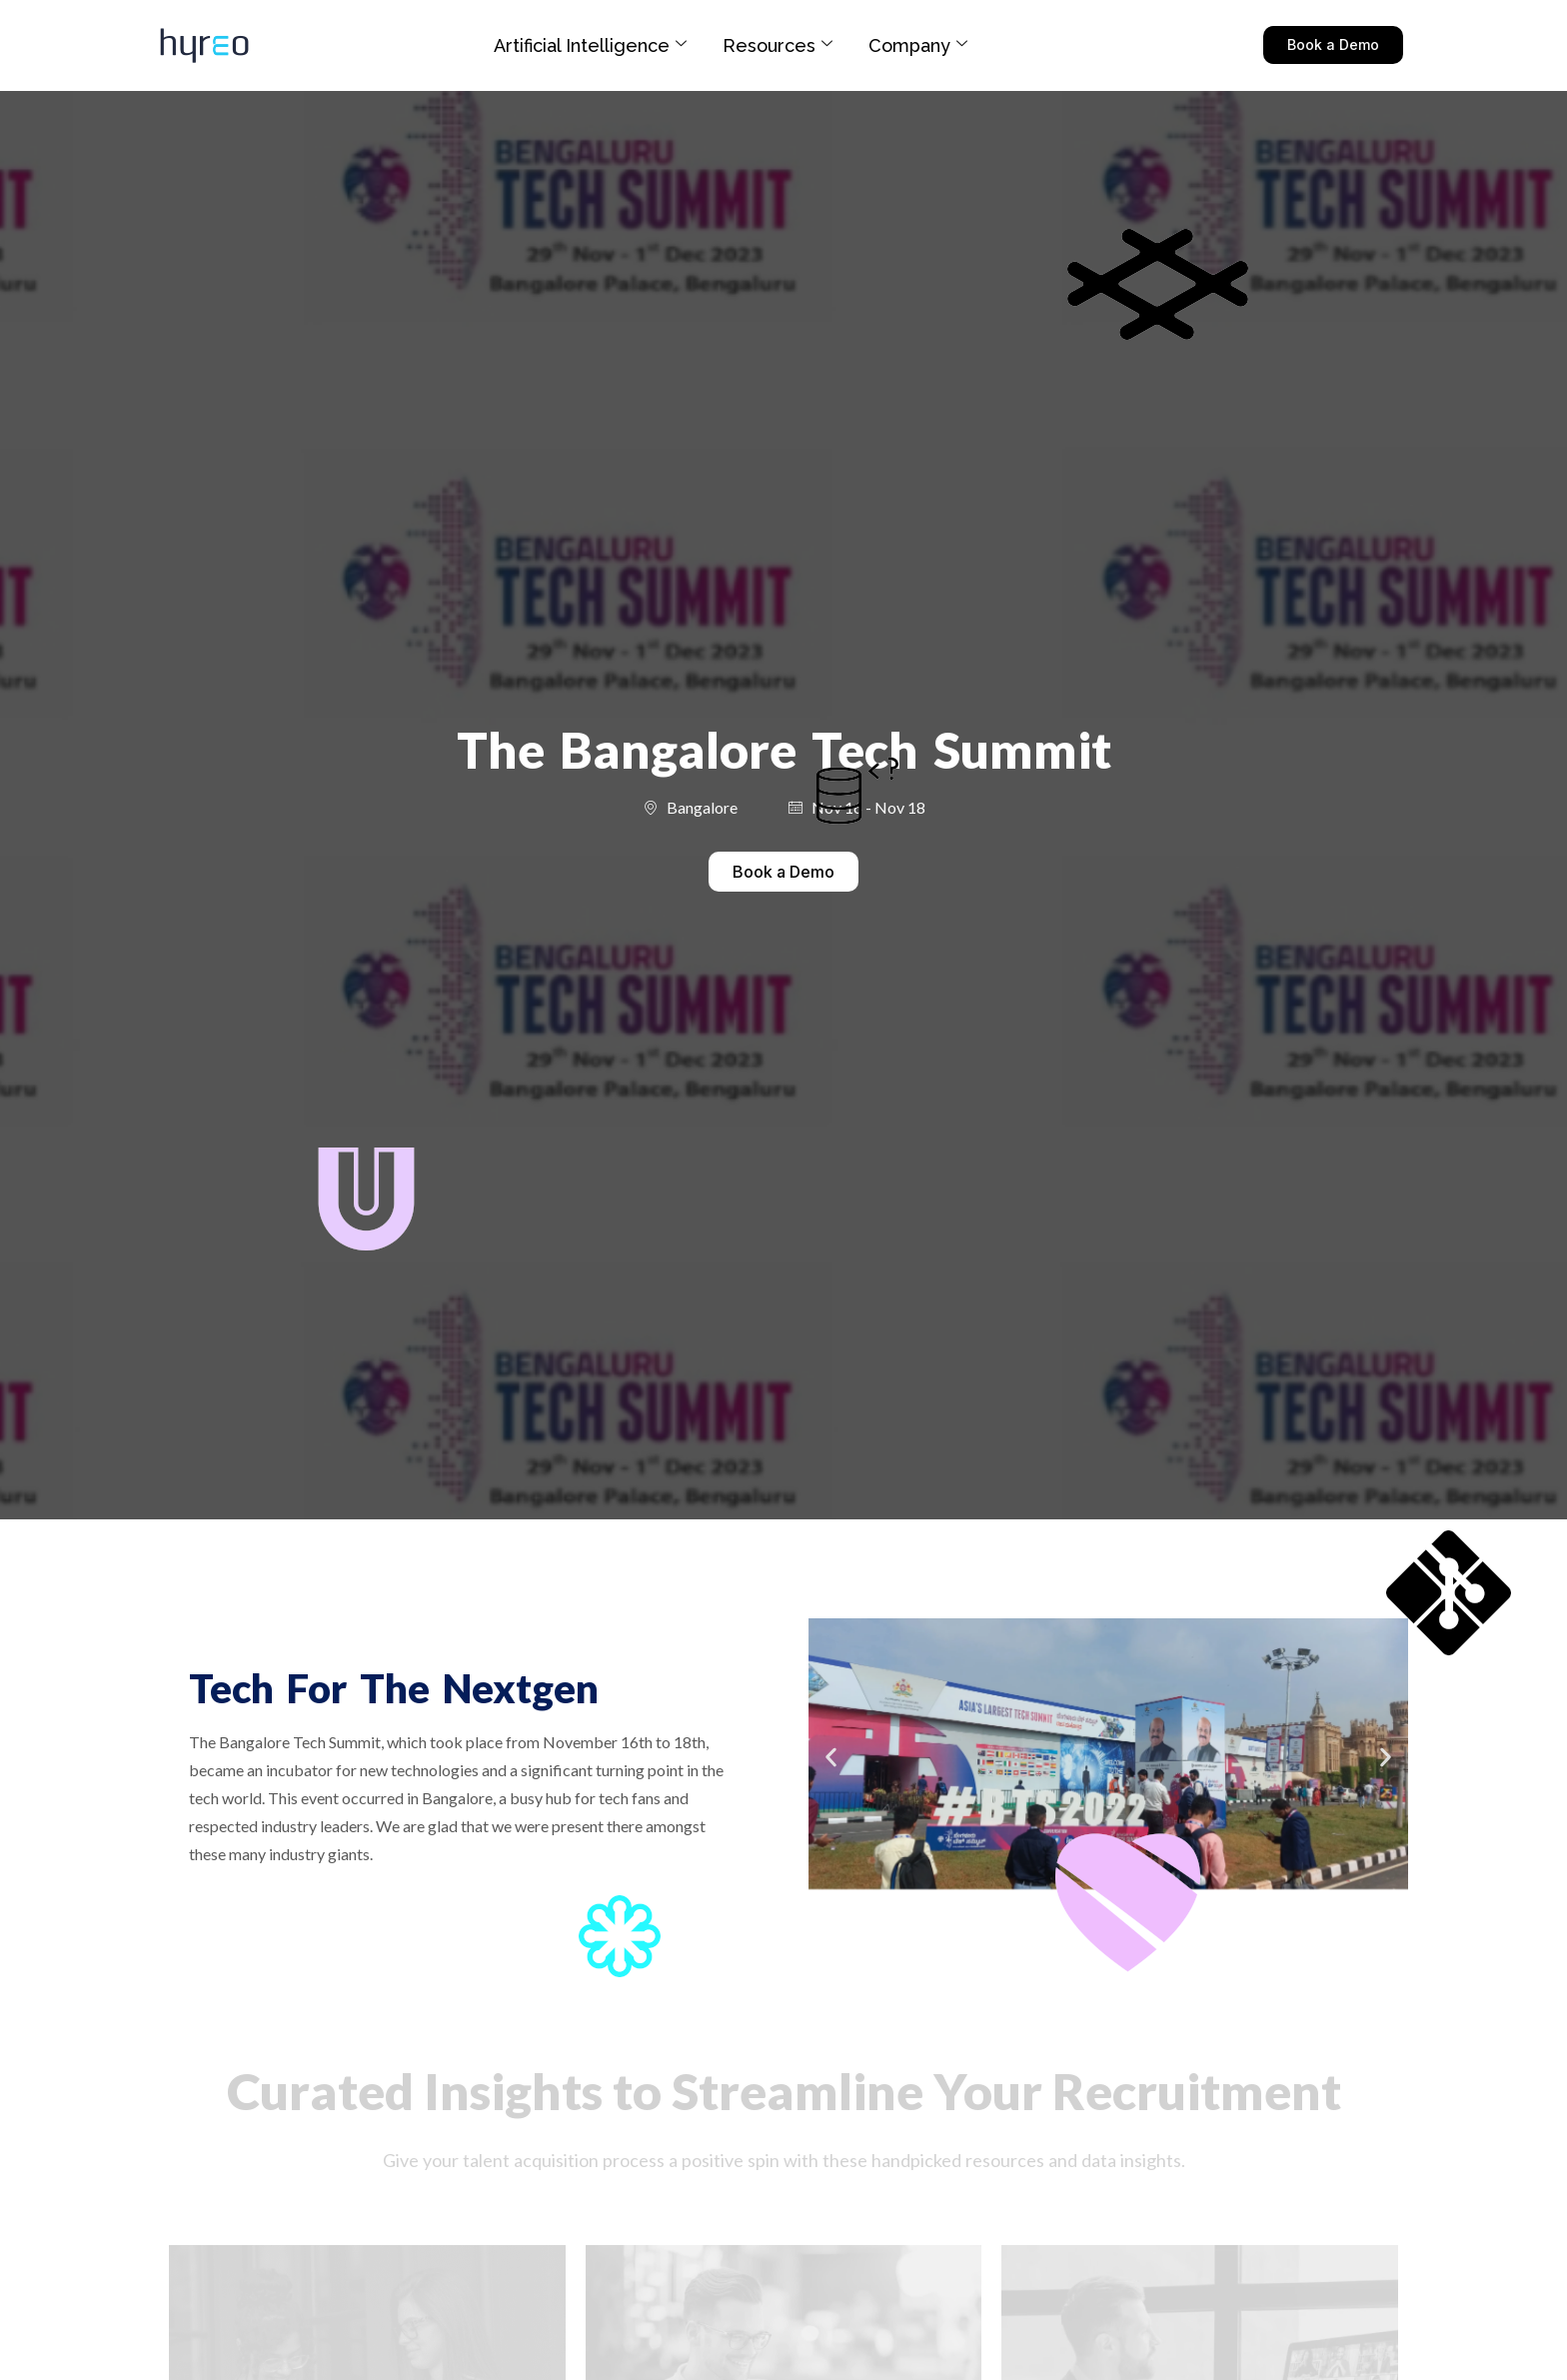  What do you see at coordinates (1448, 1592) in the screenshot?
I see `open git for windows application` at bounding box center [1448, 1592].